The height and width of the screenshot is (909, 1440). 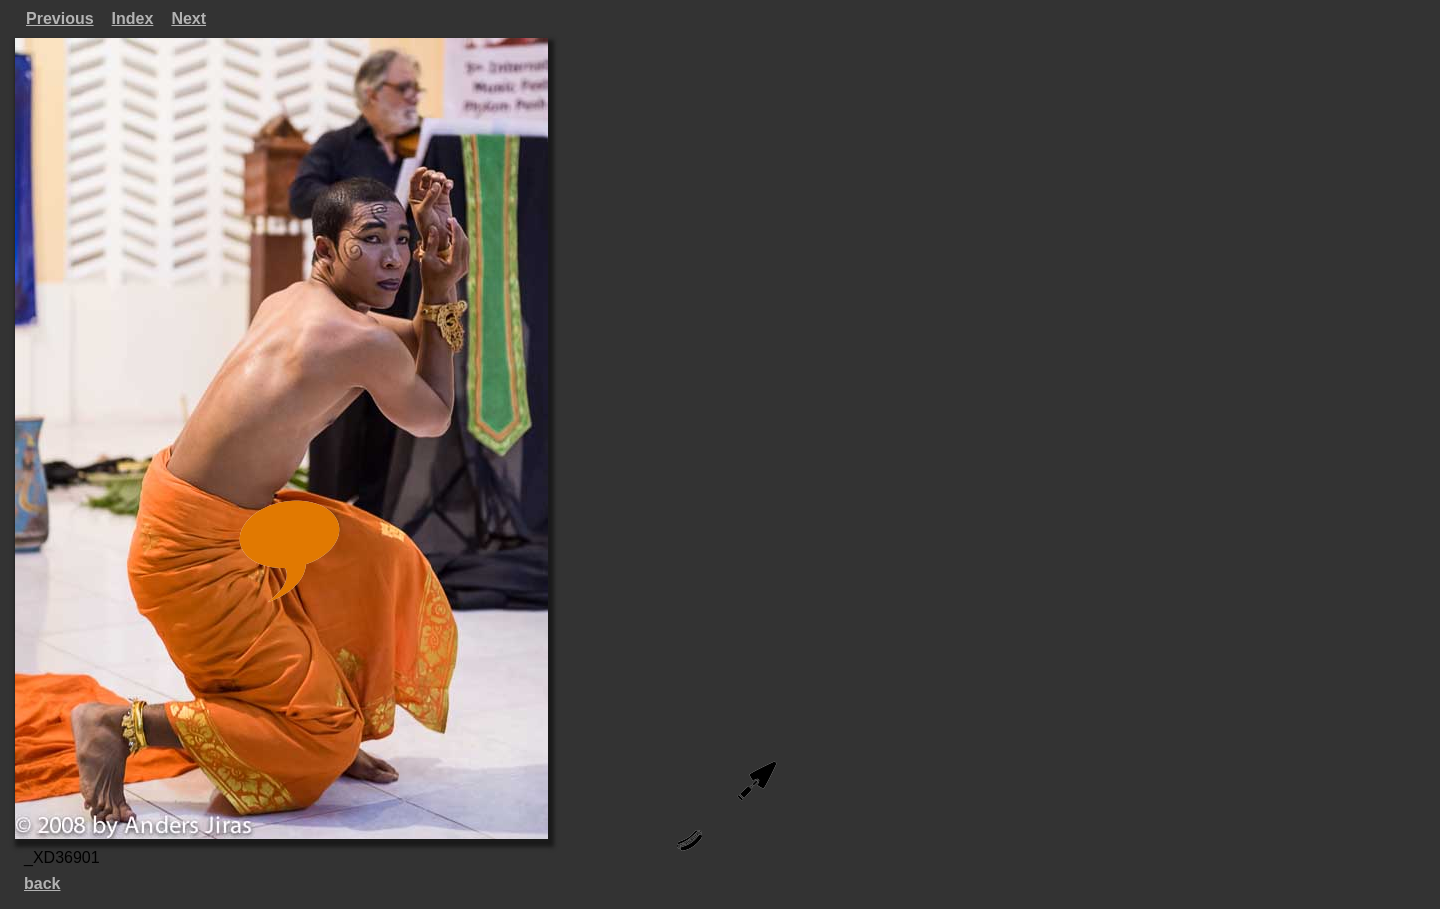 I want to click on open chat or messaging feature, so click(x=289, y=551).